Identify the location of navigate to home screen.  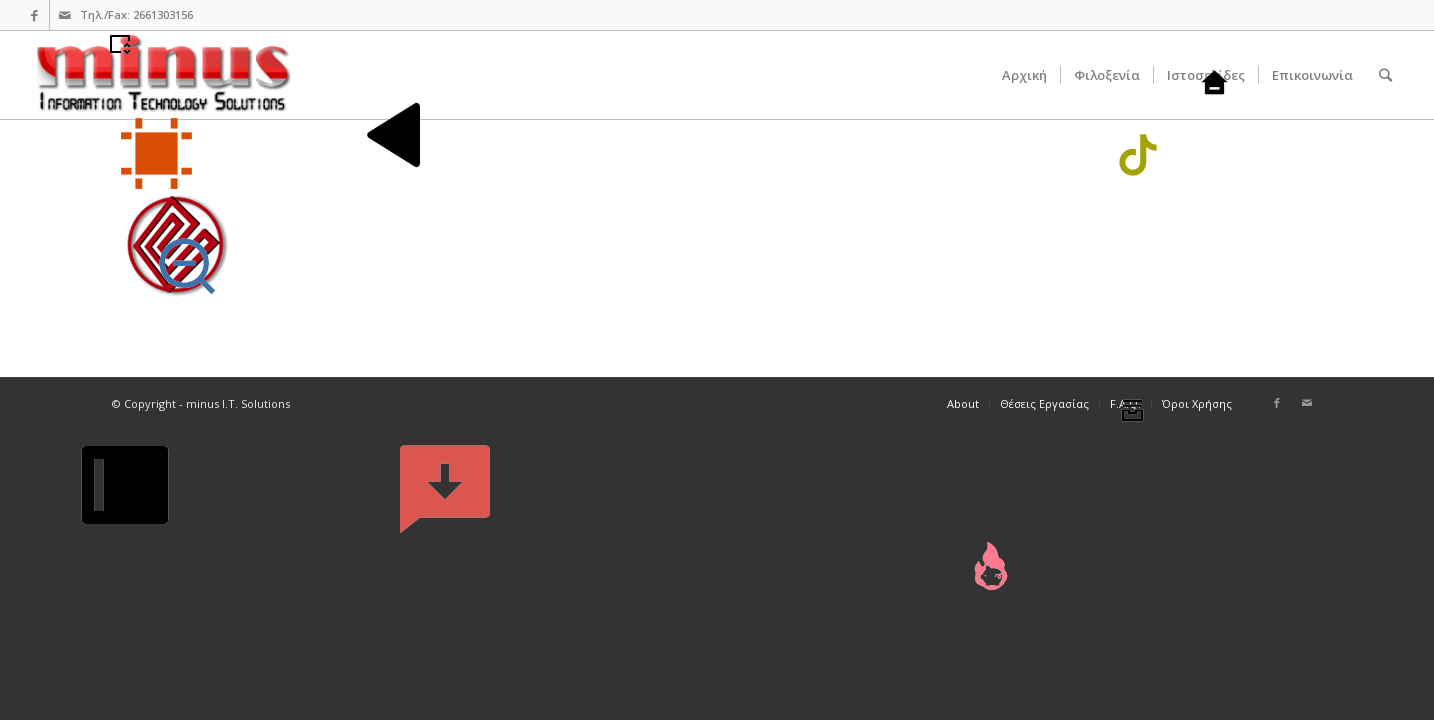
(1214, 83).